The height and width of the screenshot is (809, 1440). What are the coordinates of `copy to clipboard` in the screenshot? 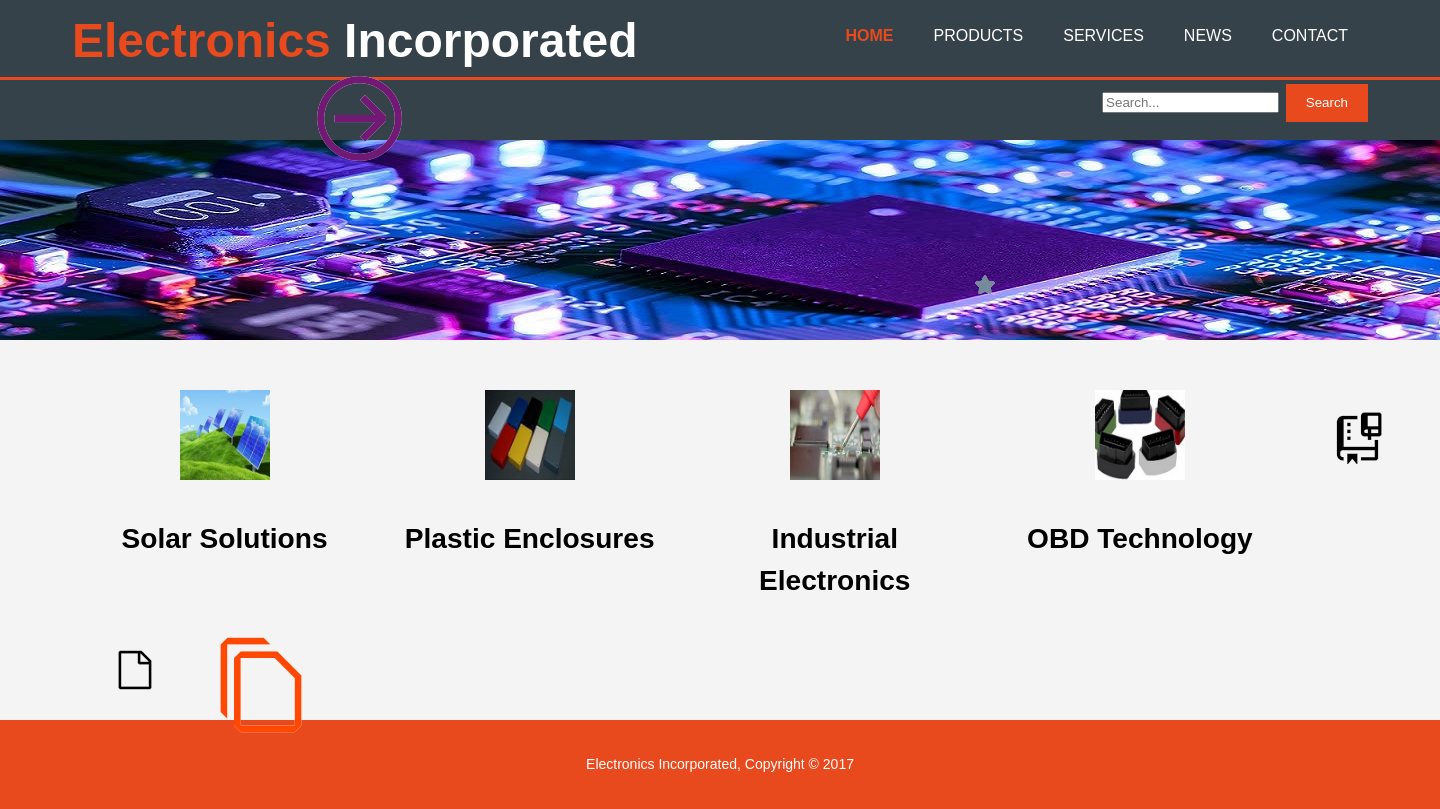 It's located at (261, 685).